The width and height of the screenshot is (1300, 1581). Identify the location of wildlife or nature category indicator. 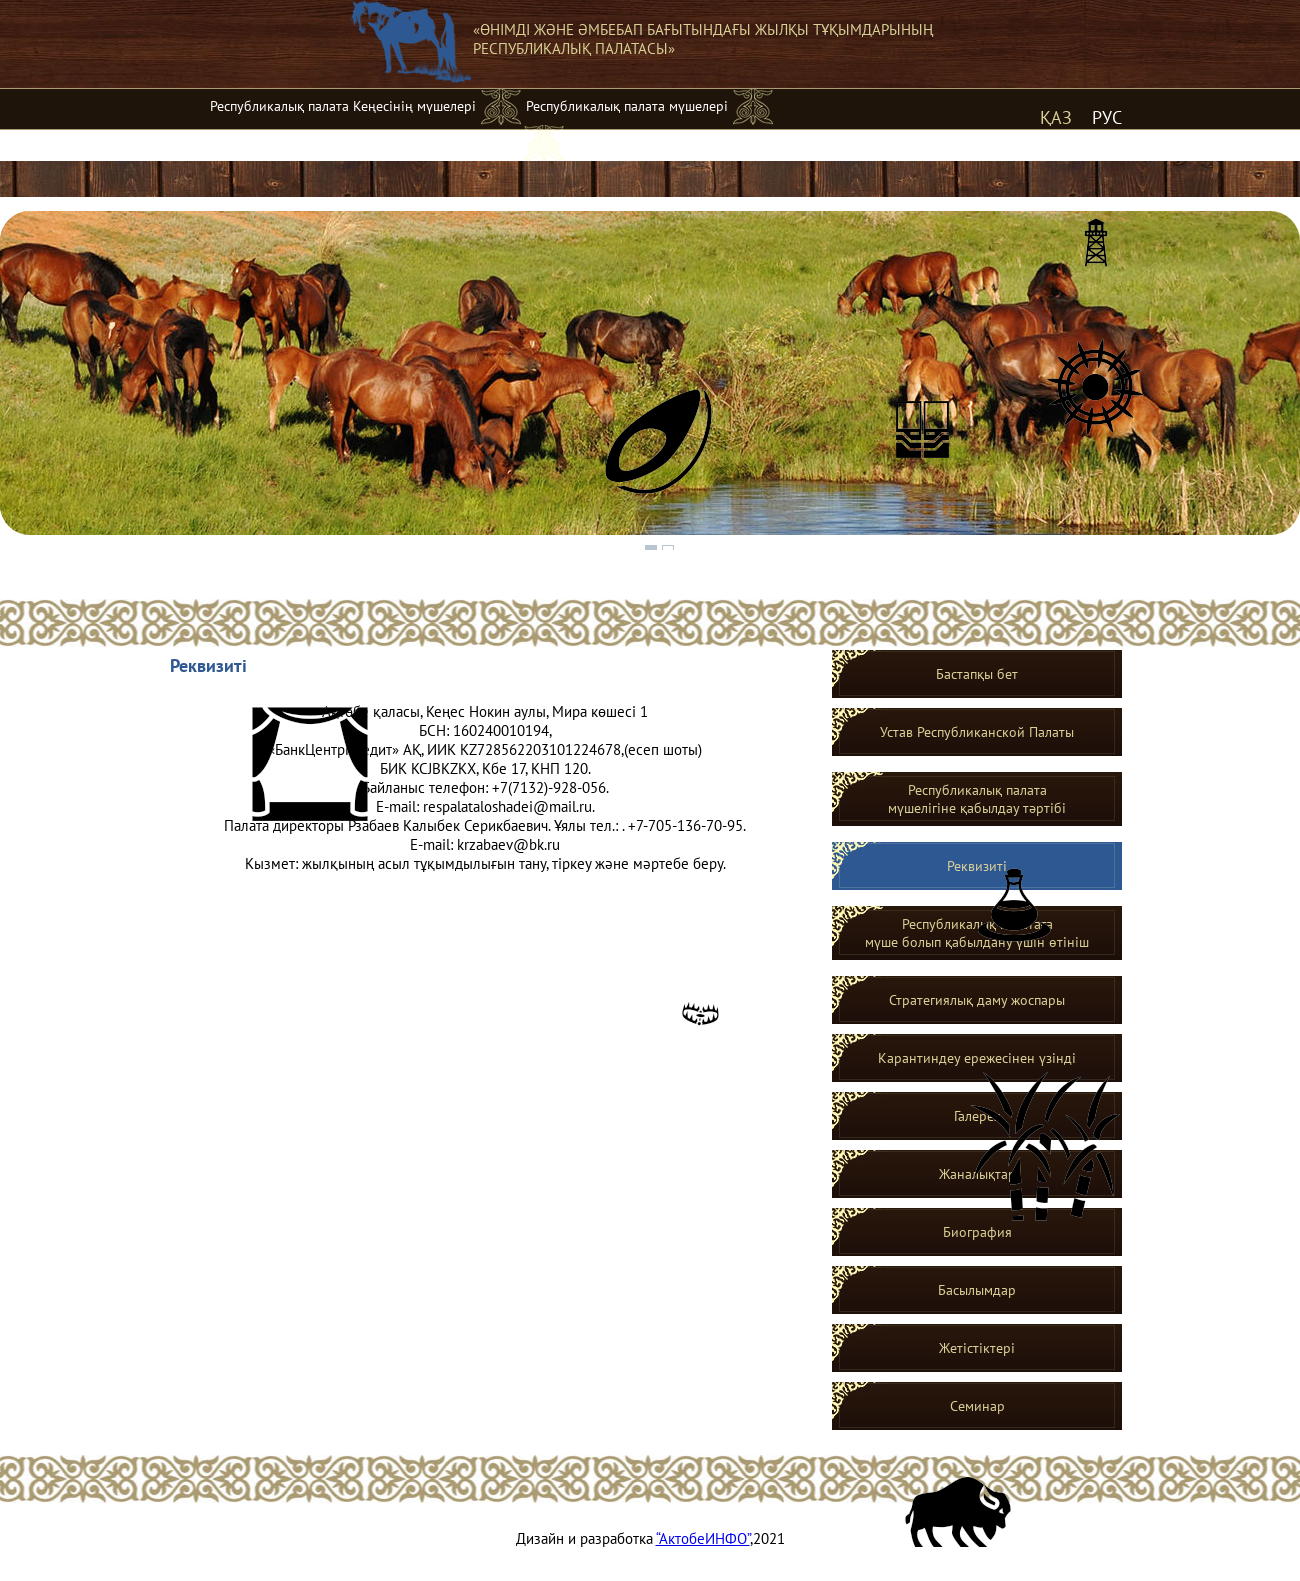
(958, 1512).